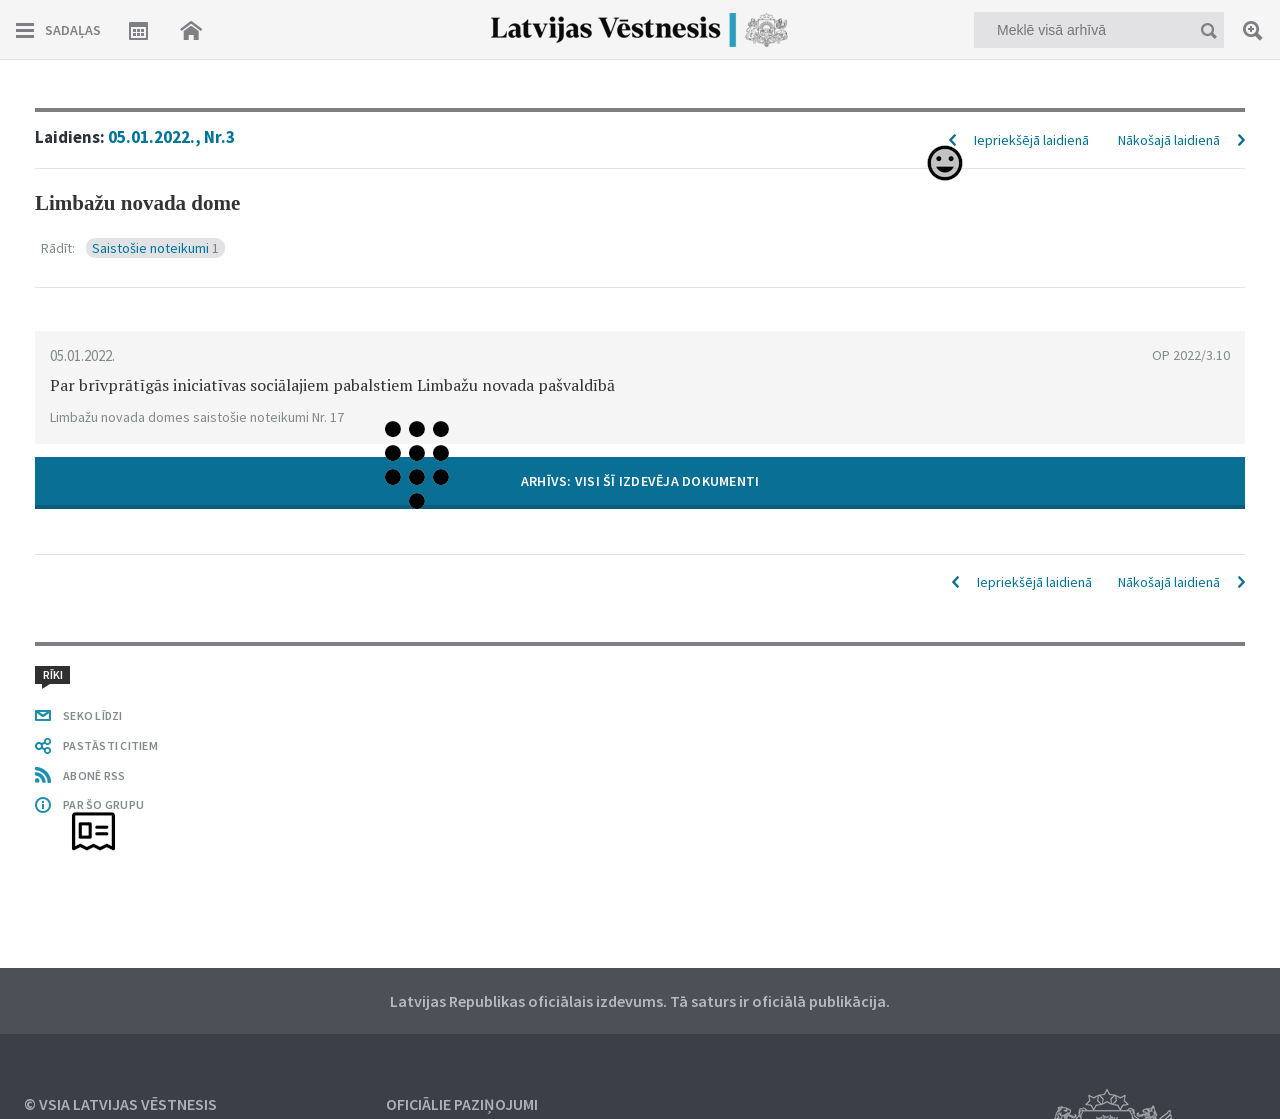  Describe the element at coordinates (945, 163) in the screenshot. I see `tag people in a photo` at that location.